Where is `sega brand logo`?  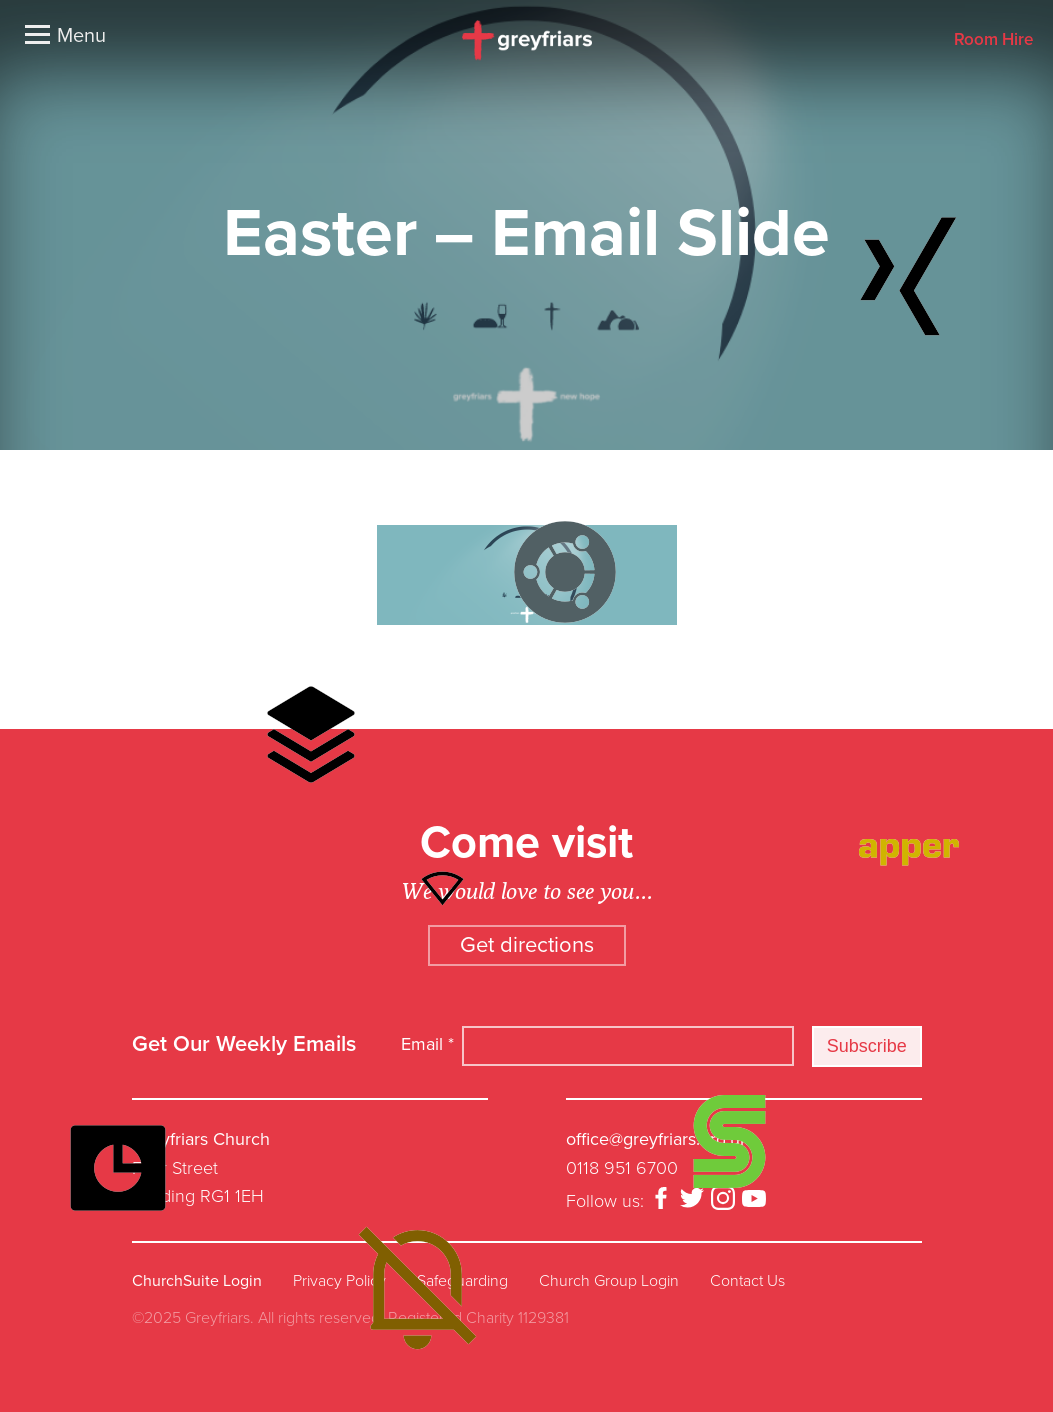 sega brand logo is located at coordinates (729, 1141).